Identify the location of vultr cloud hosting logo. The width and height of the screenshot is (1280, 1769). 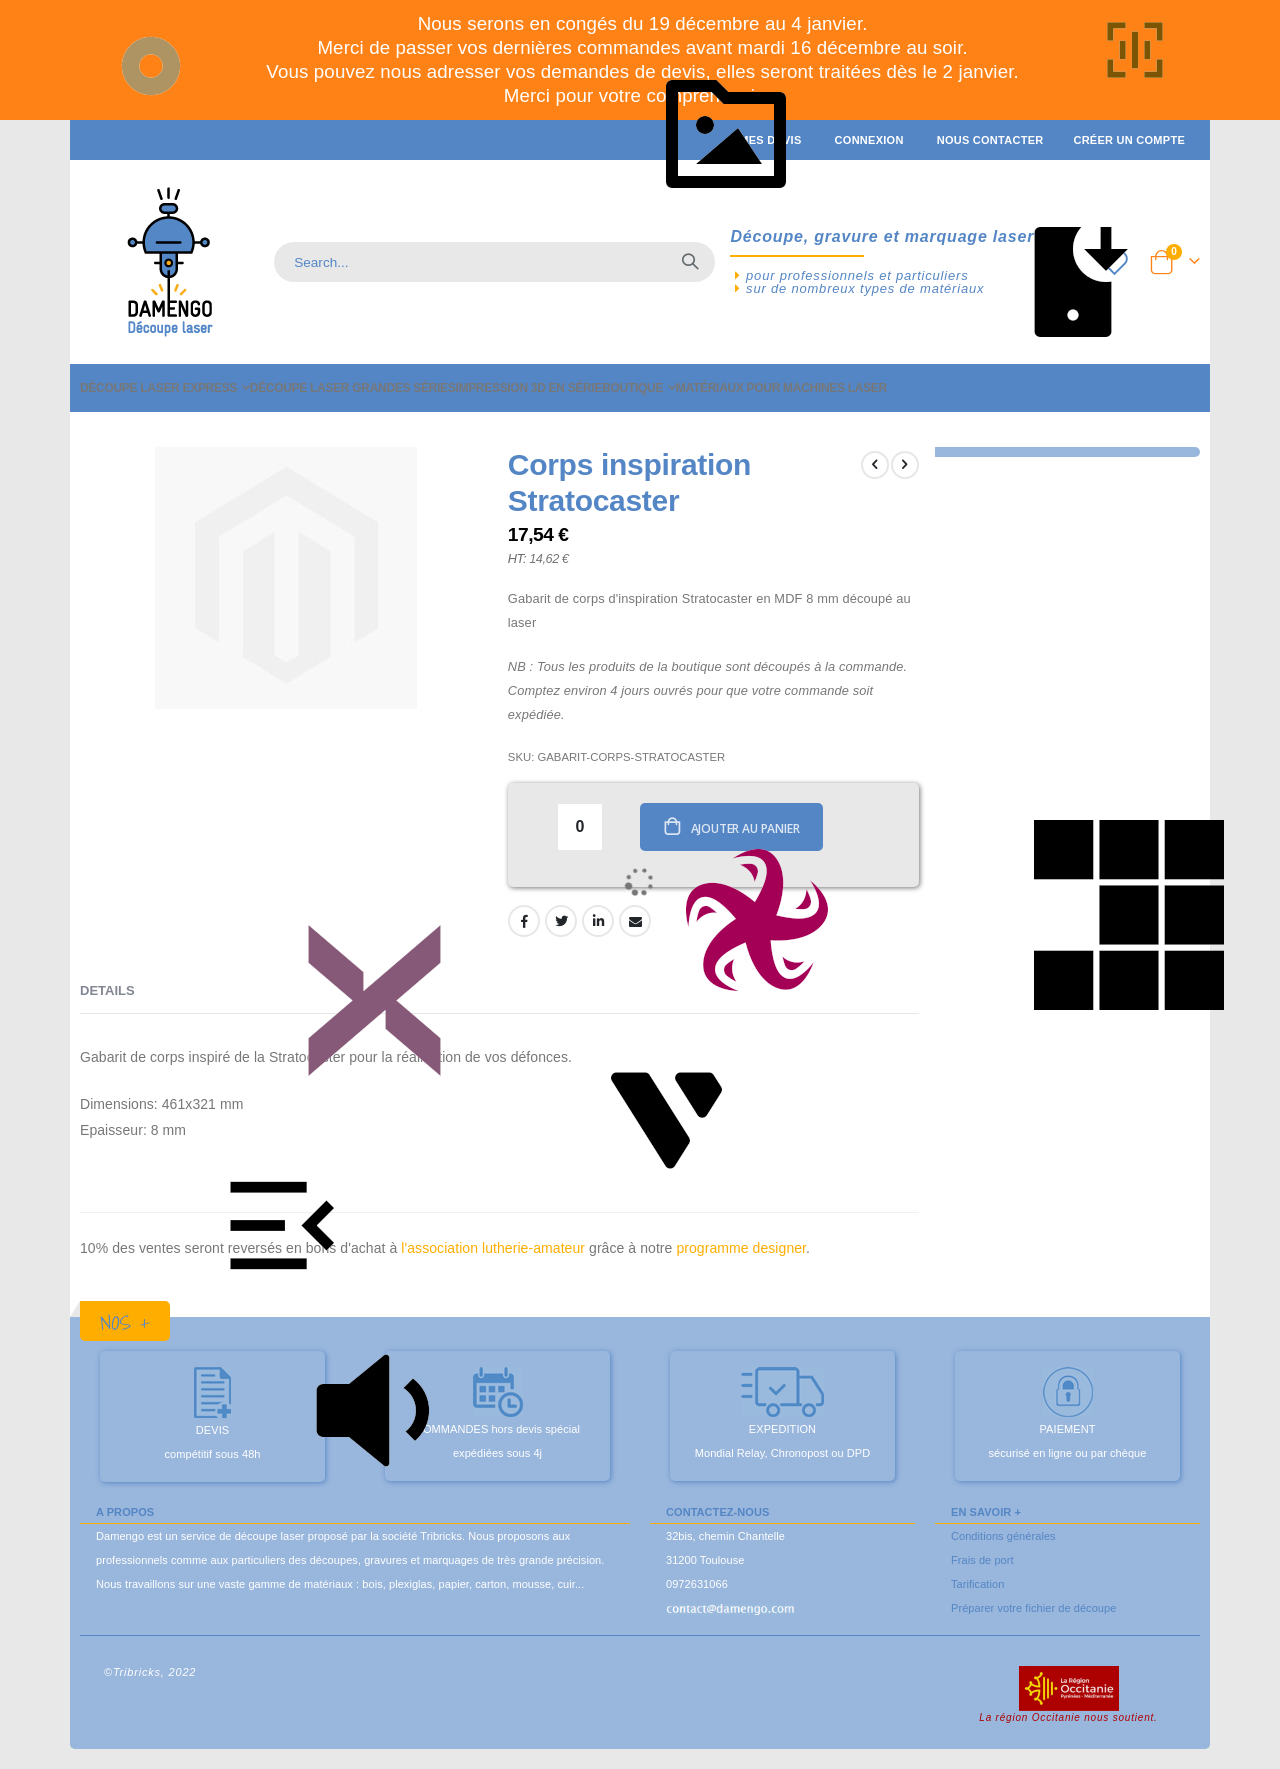
(666, 1120).